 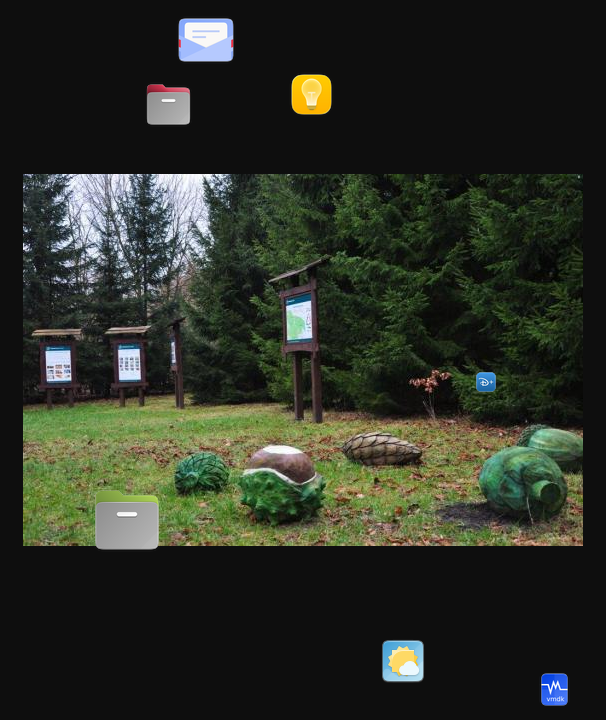 I want to click on open evolution email and calendar application, so click(x=206, y=40).